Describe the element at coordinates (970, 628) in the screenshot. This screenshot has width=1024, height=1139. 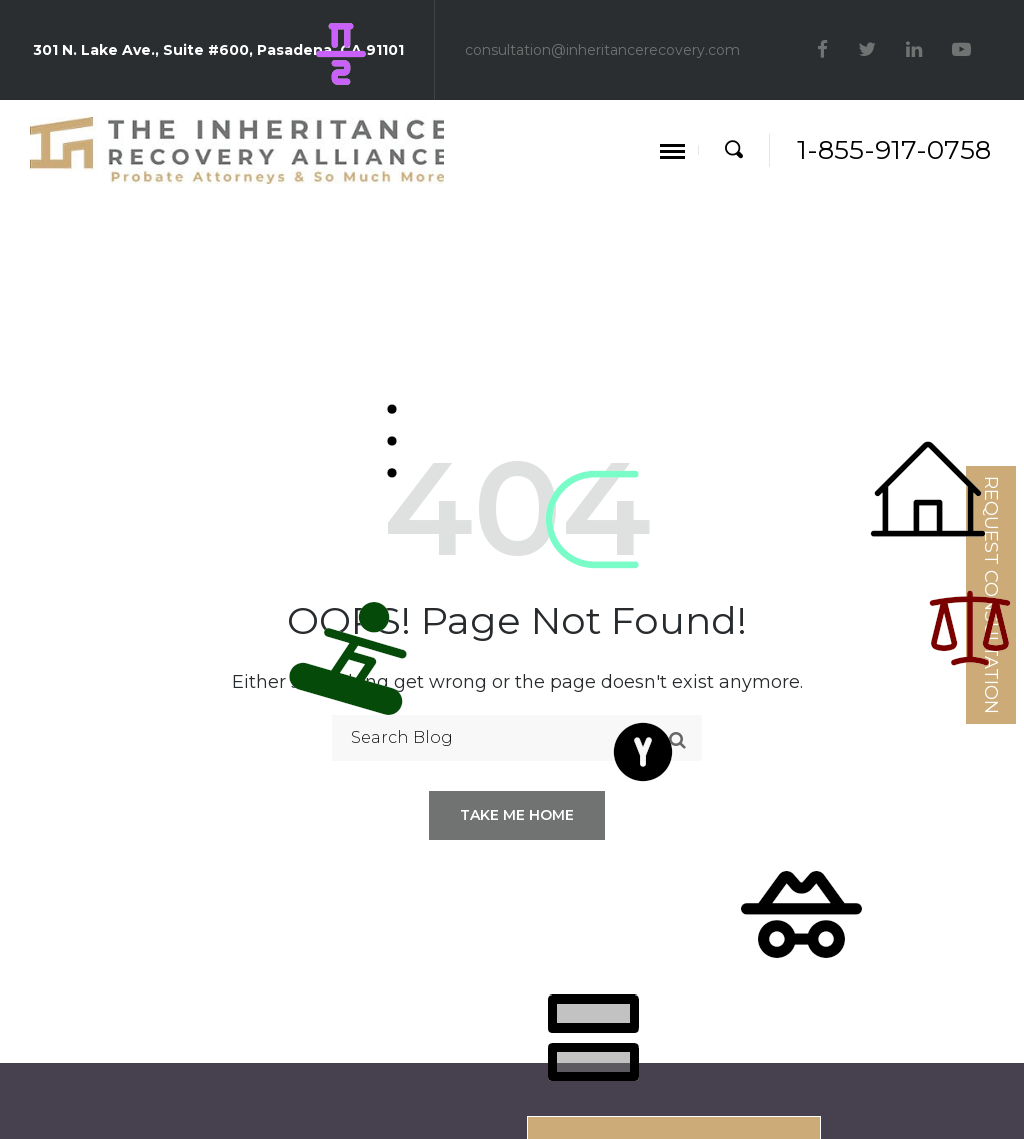
I see `access legal or terms of service information` at that location.